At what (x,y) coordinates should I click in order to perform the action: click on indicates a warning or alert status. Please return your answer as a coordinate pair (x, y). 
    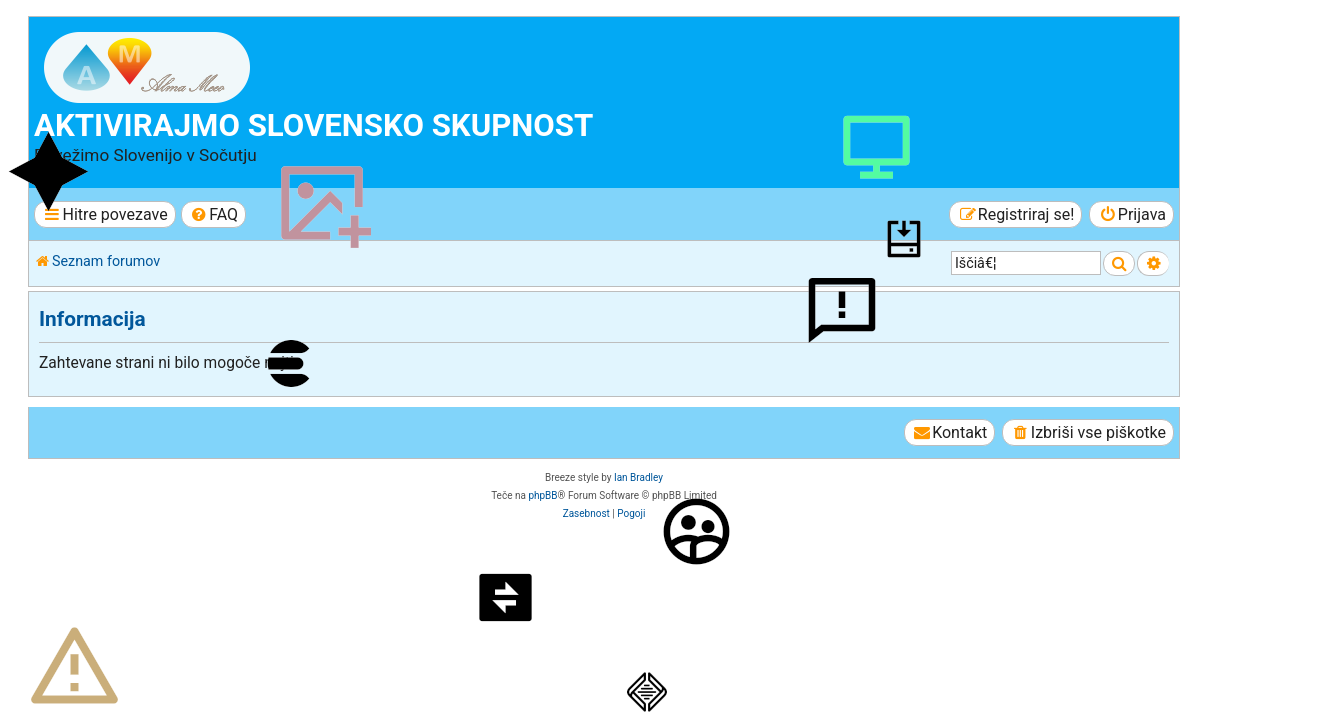
    Looking at the image, I should click on (74, 666).